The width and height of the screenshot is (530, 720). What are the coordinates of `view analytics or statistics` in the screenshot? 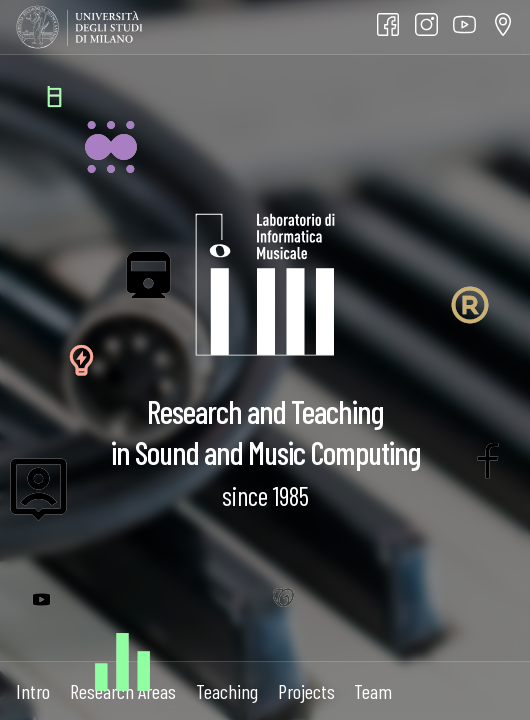 It's located at (122, 663).